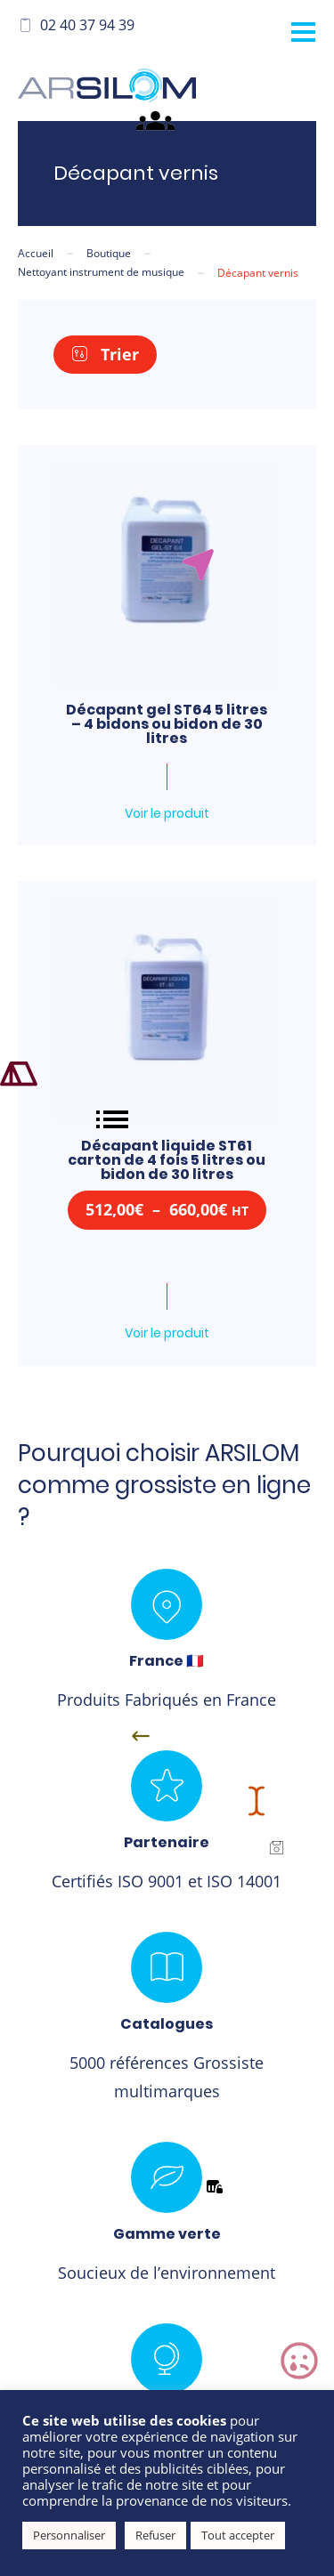 This screenshot has height=2576, width=334. What do you see at coordinates (199, 563) in the screenshot?
I see `navigate to your current location` at bounding box center [199, 563].